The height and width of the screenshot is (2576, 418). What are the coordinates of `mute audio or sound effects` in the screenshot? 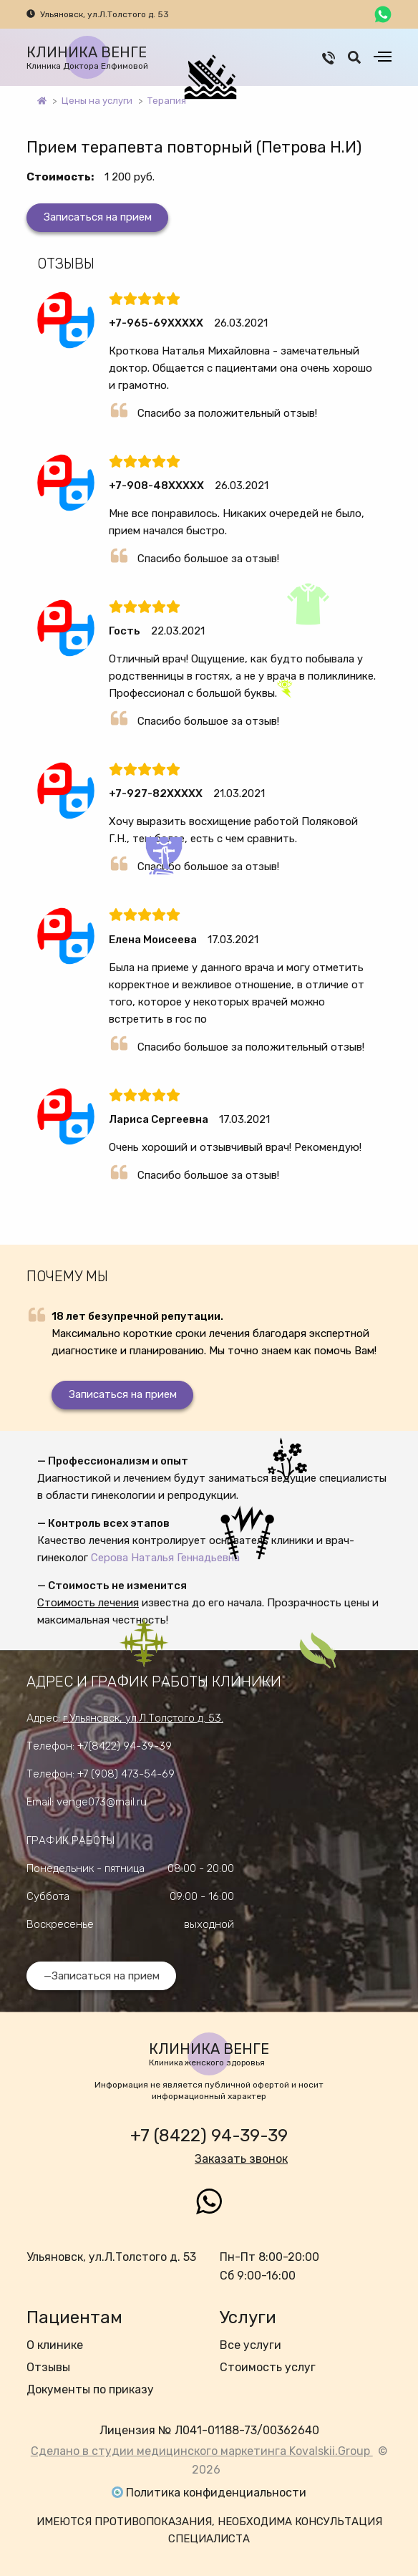 It's located at (164, 856).